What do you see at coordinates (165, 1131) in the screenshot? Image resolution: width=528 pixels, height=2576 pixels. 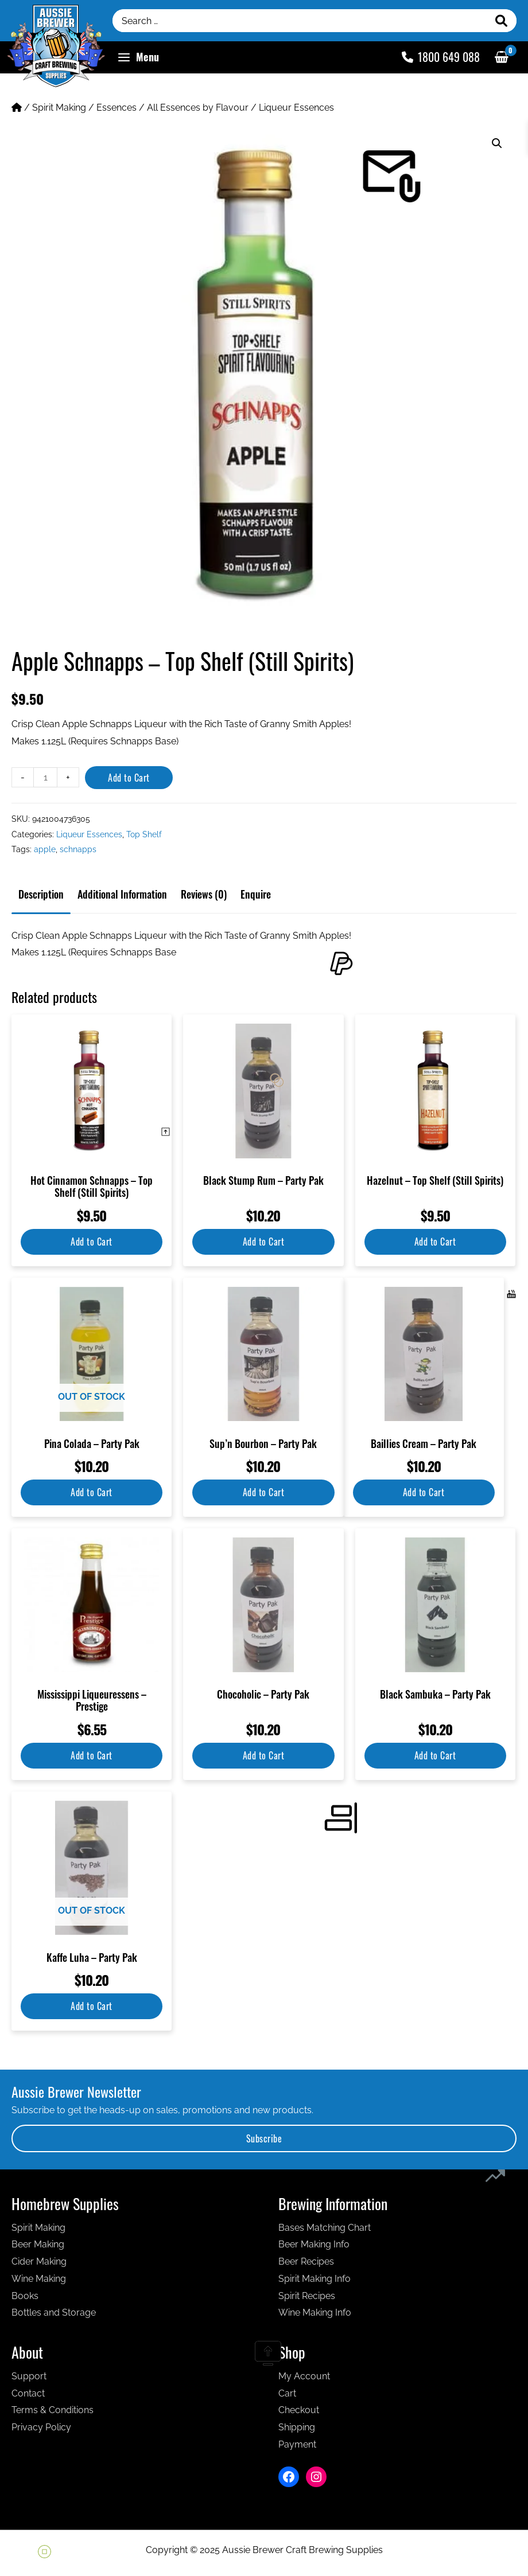 I see `upload a file or content` at bounding box center [165, 1131].